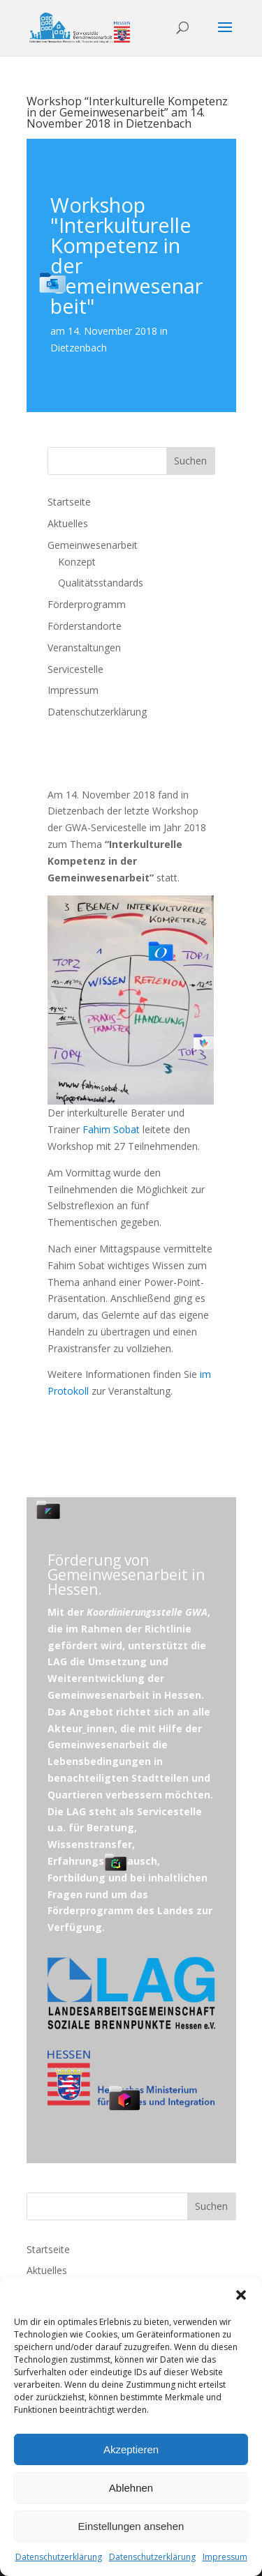 The width and height of the screenshot is (262, 2576). What do you see at coordinates (115, 1863) in the screenshot?
I see `open pycharm project folder` at bounding box center [115, 1863].